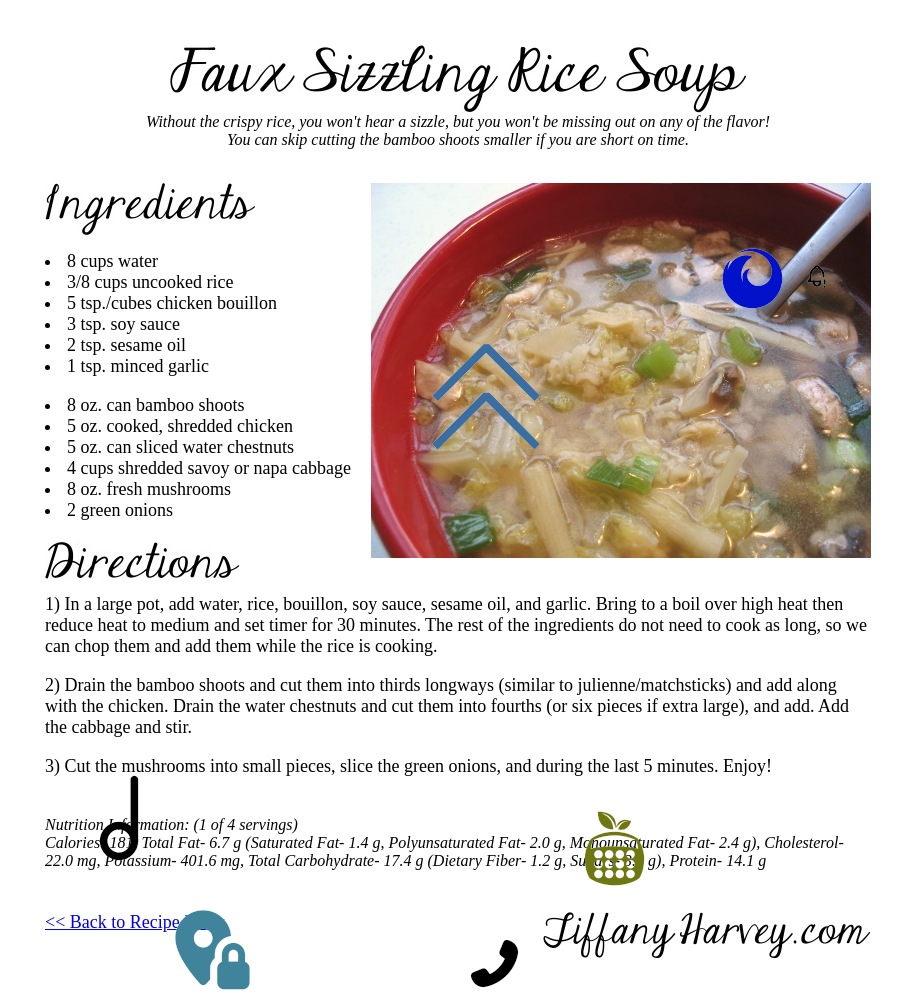  What do you see at coordinates (119, 818) in the screenshot?
I see `access music library or audio files` at bounding box center [119, 818].